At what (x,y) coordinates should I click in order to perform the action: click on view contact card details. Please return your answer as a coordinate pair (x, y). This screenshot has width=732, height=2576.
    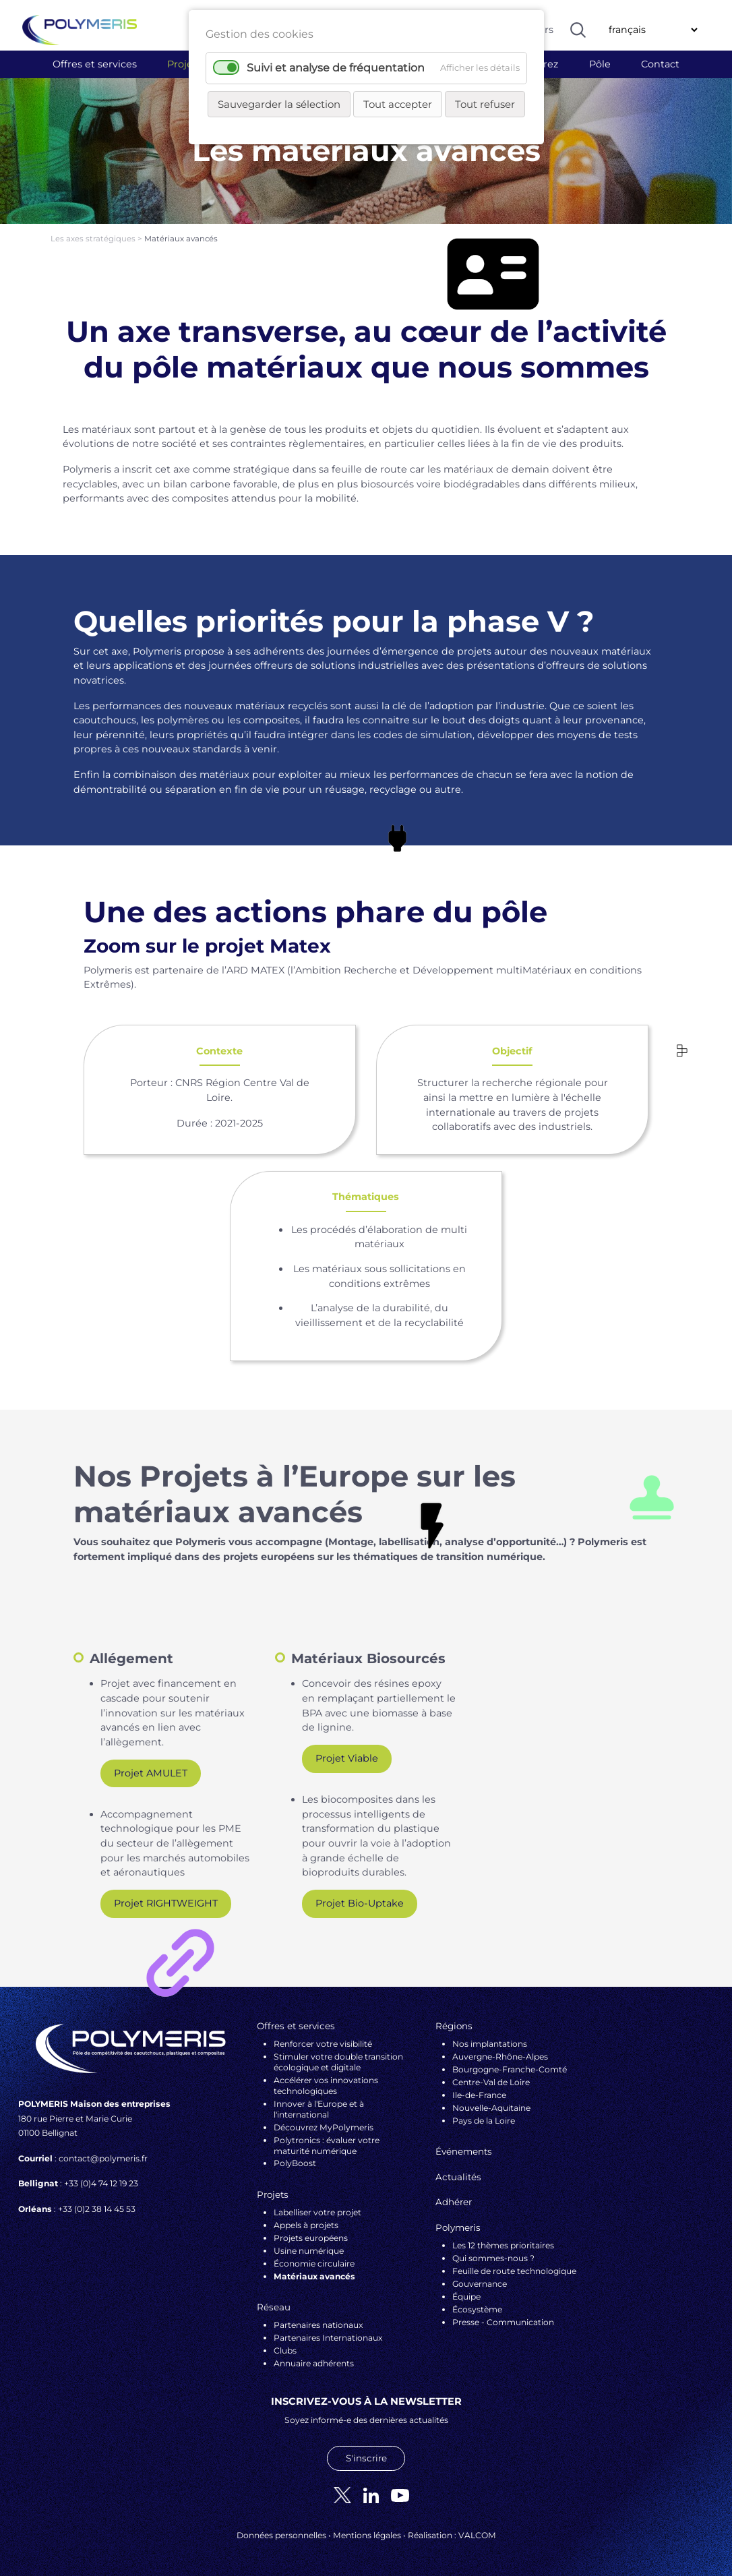
    Looking at the image, I should click on (493, 274).